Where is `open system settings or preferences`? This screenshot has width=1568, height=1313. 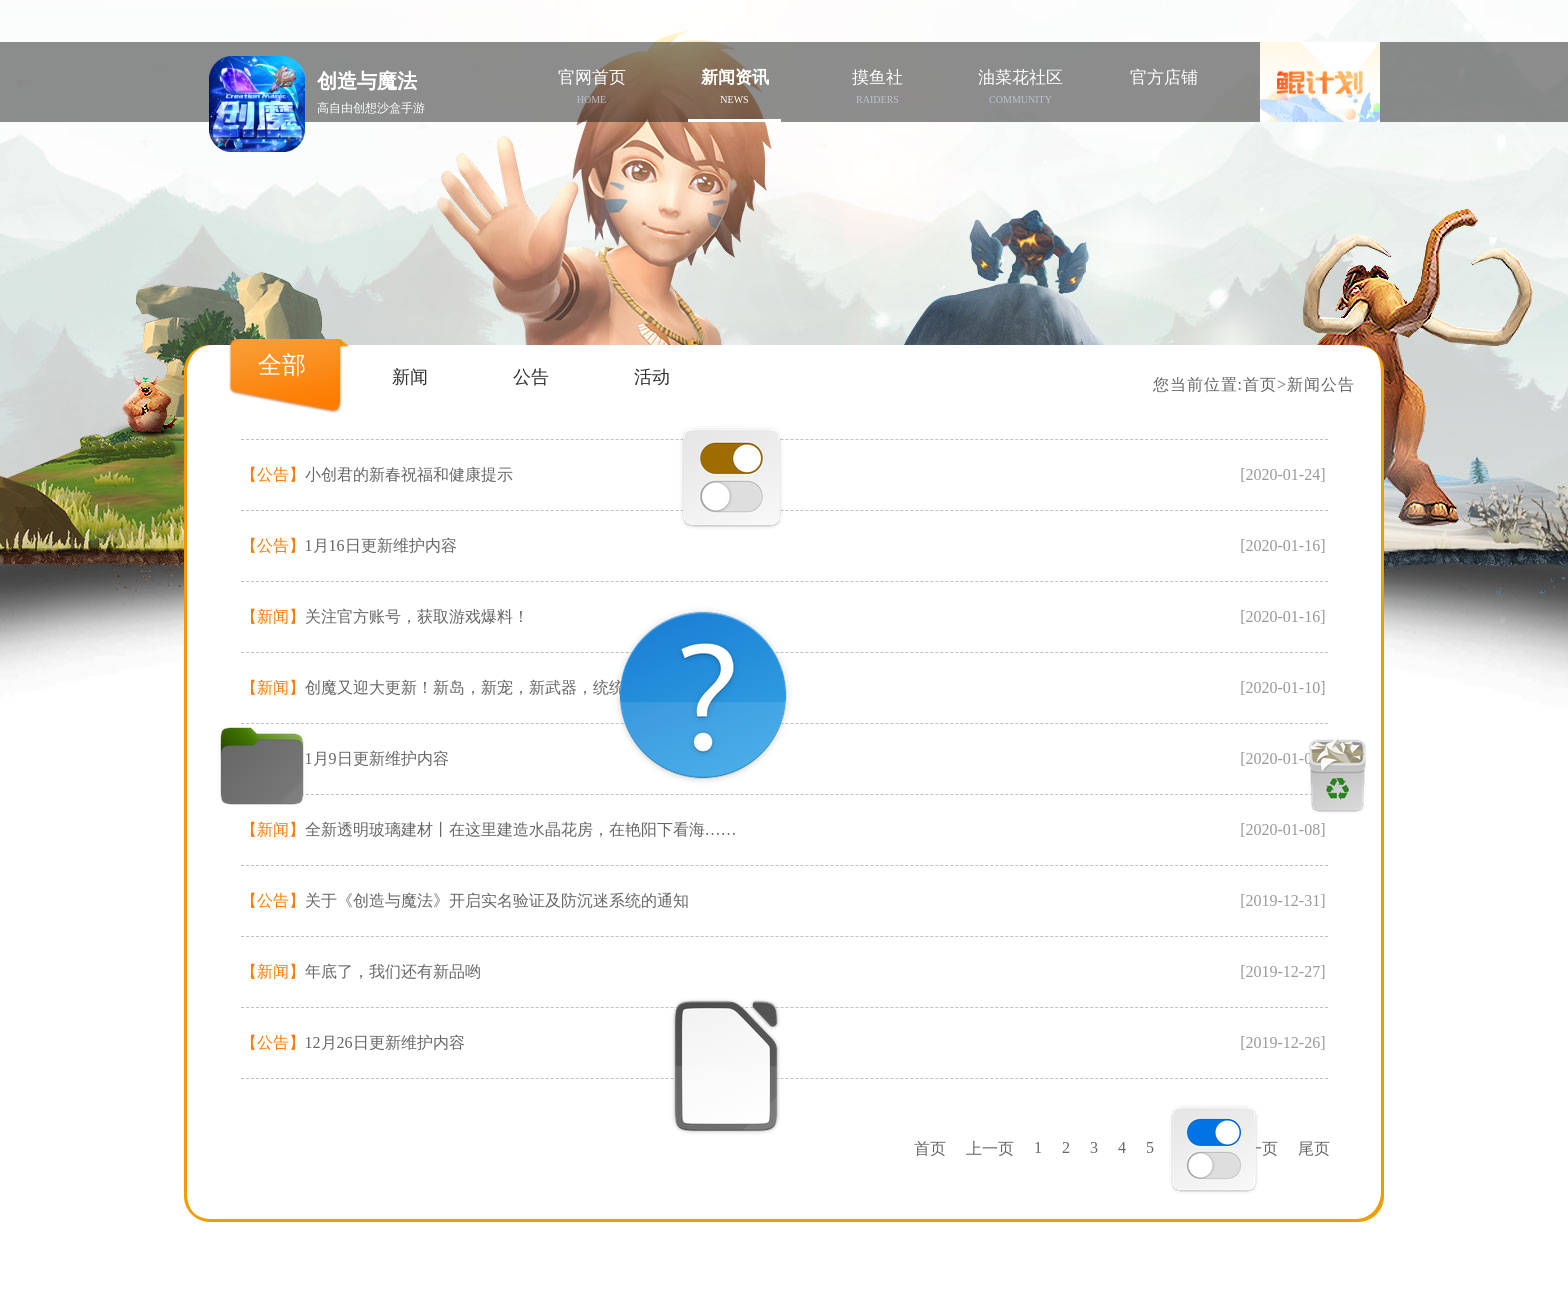
open system settings or preferences is located at coordinates (1214, 1149).